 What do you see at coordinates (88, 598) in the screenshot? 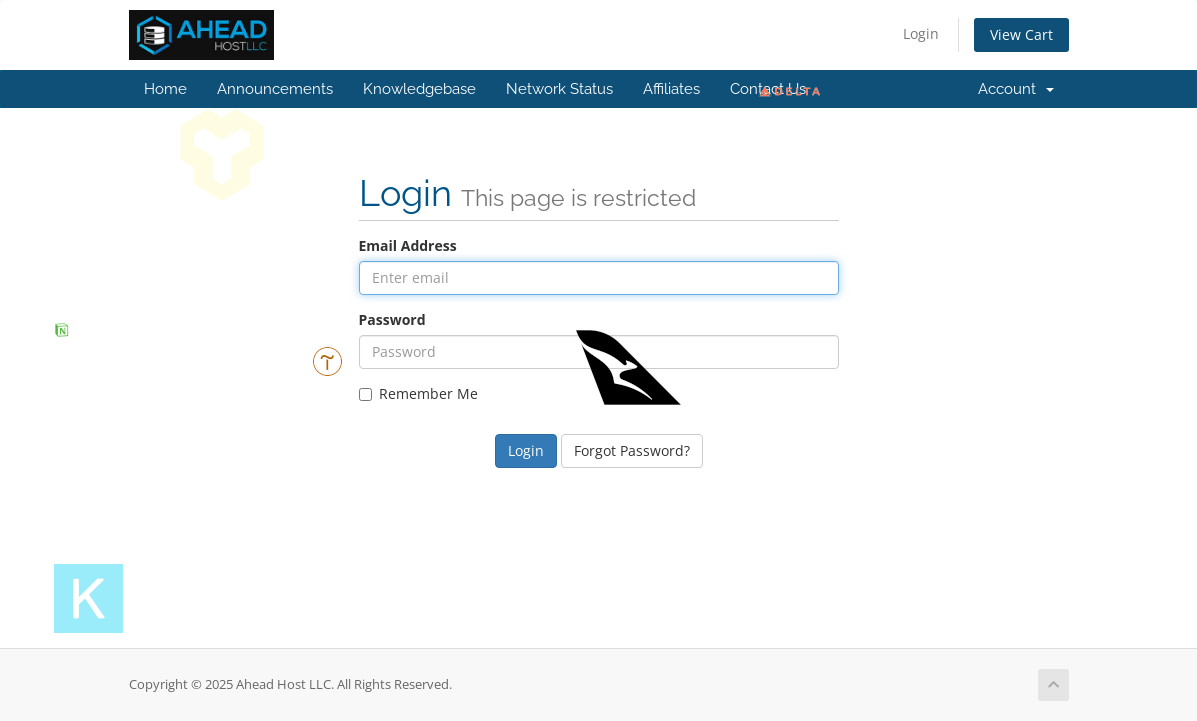
I see `Keras deep learning framework logo` at bounding box center [88, 598].